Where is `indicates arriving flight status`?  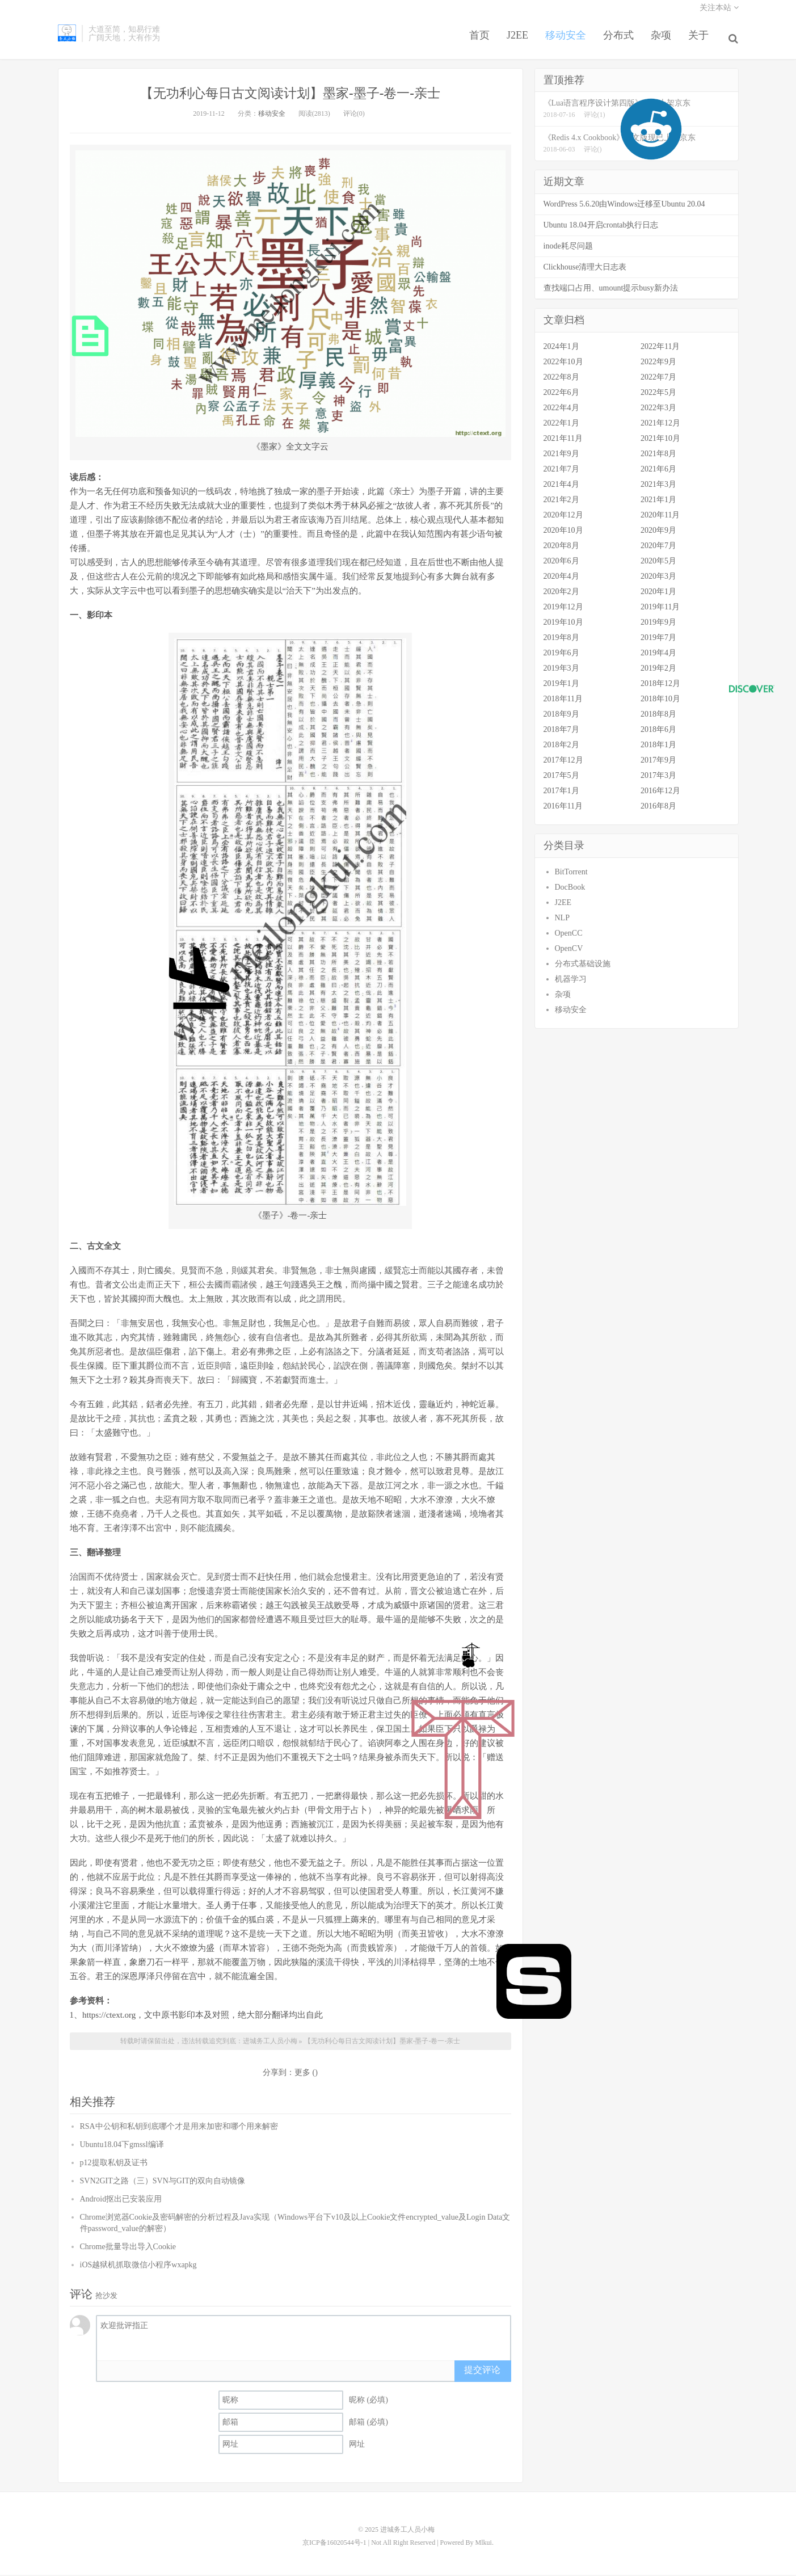
indicates arriving flight status is located at coordinates (200, 979).